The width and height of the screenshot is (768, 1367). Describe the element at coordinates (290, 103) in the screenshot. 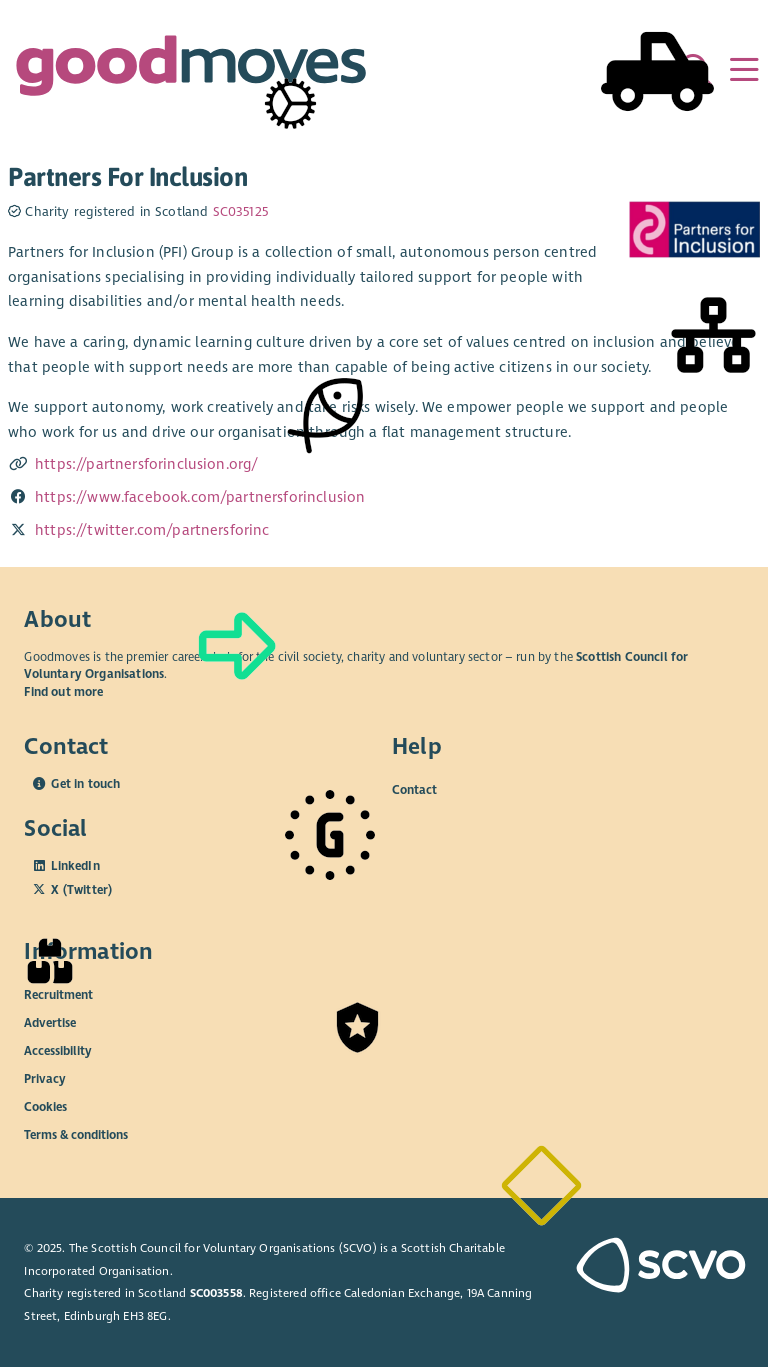

I see `access settings` at that location.